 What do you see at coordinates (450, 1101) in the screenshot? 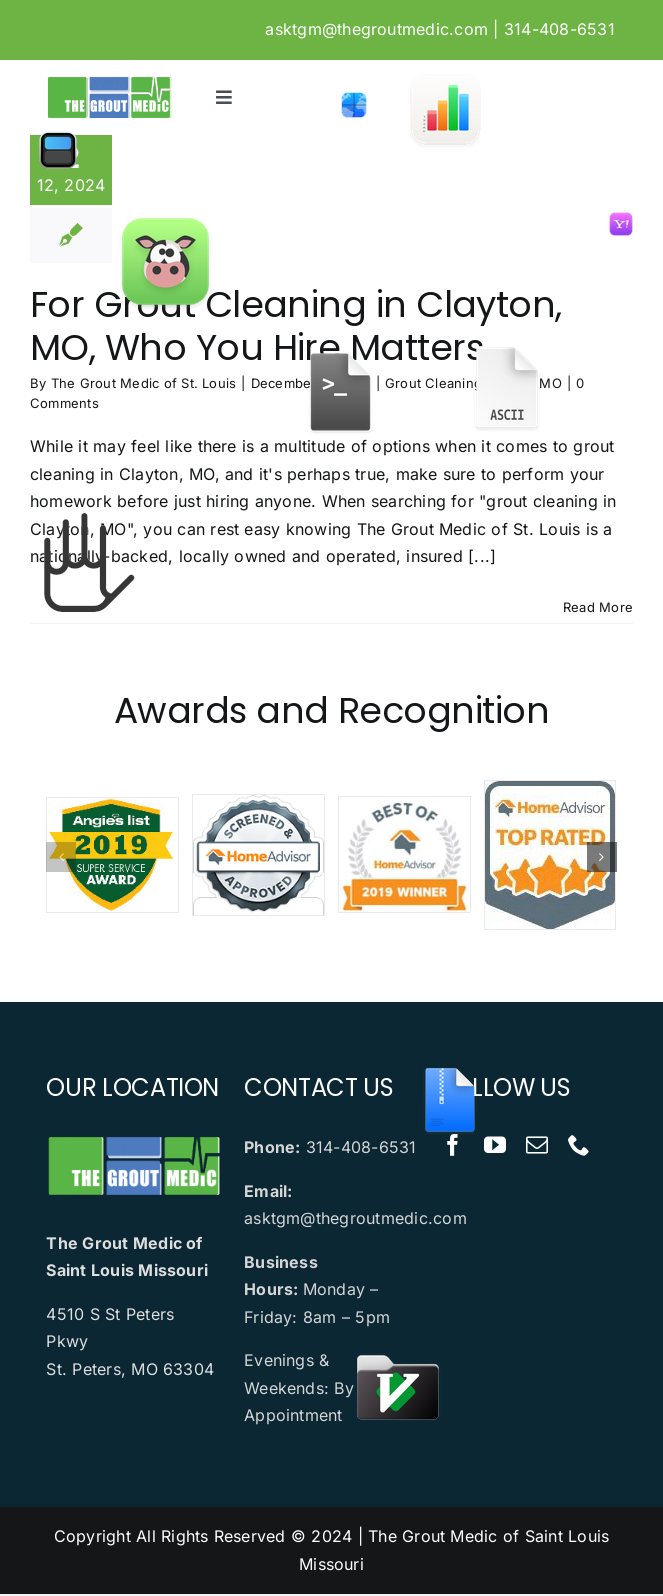
I see `a compressed or archived software file` at bounding box center [450, 1101].